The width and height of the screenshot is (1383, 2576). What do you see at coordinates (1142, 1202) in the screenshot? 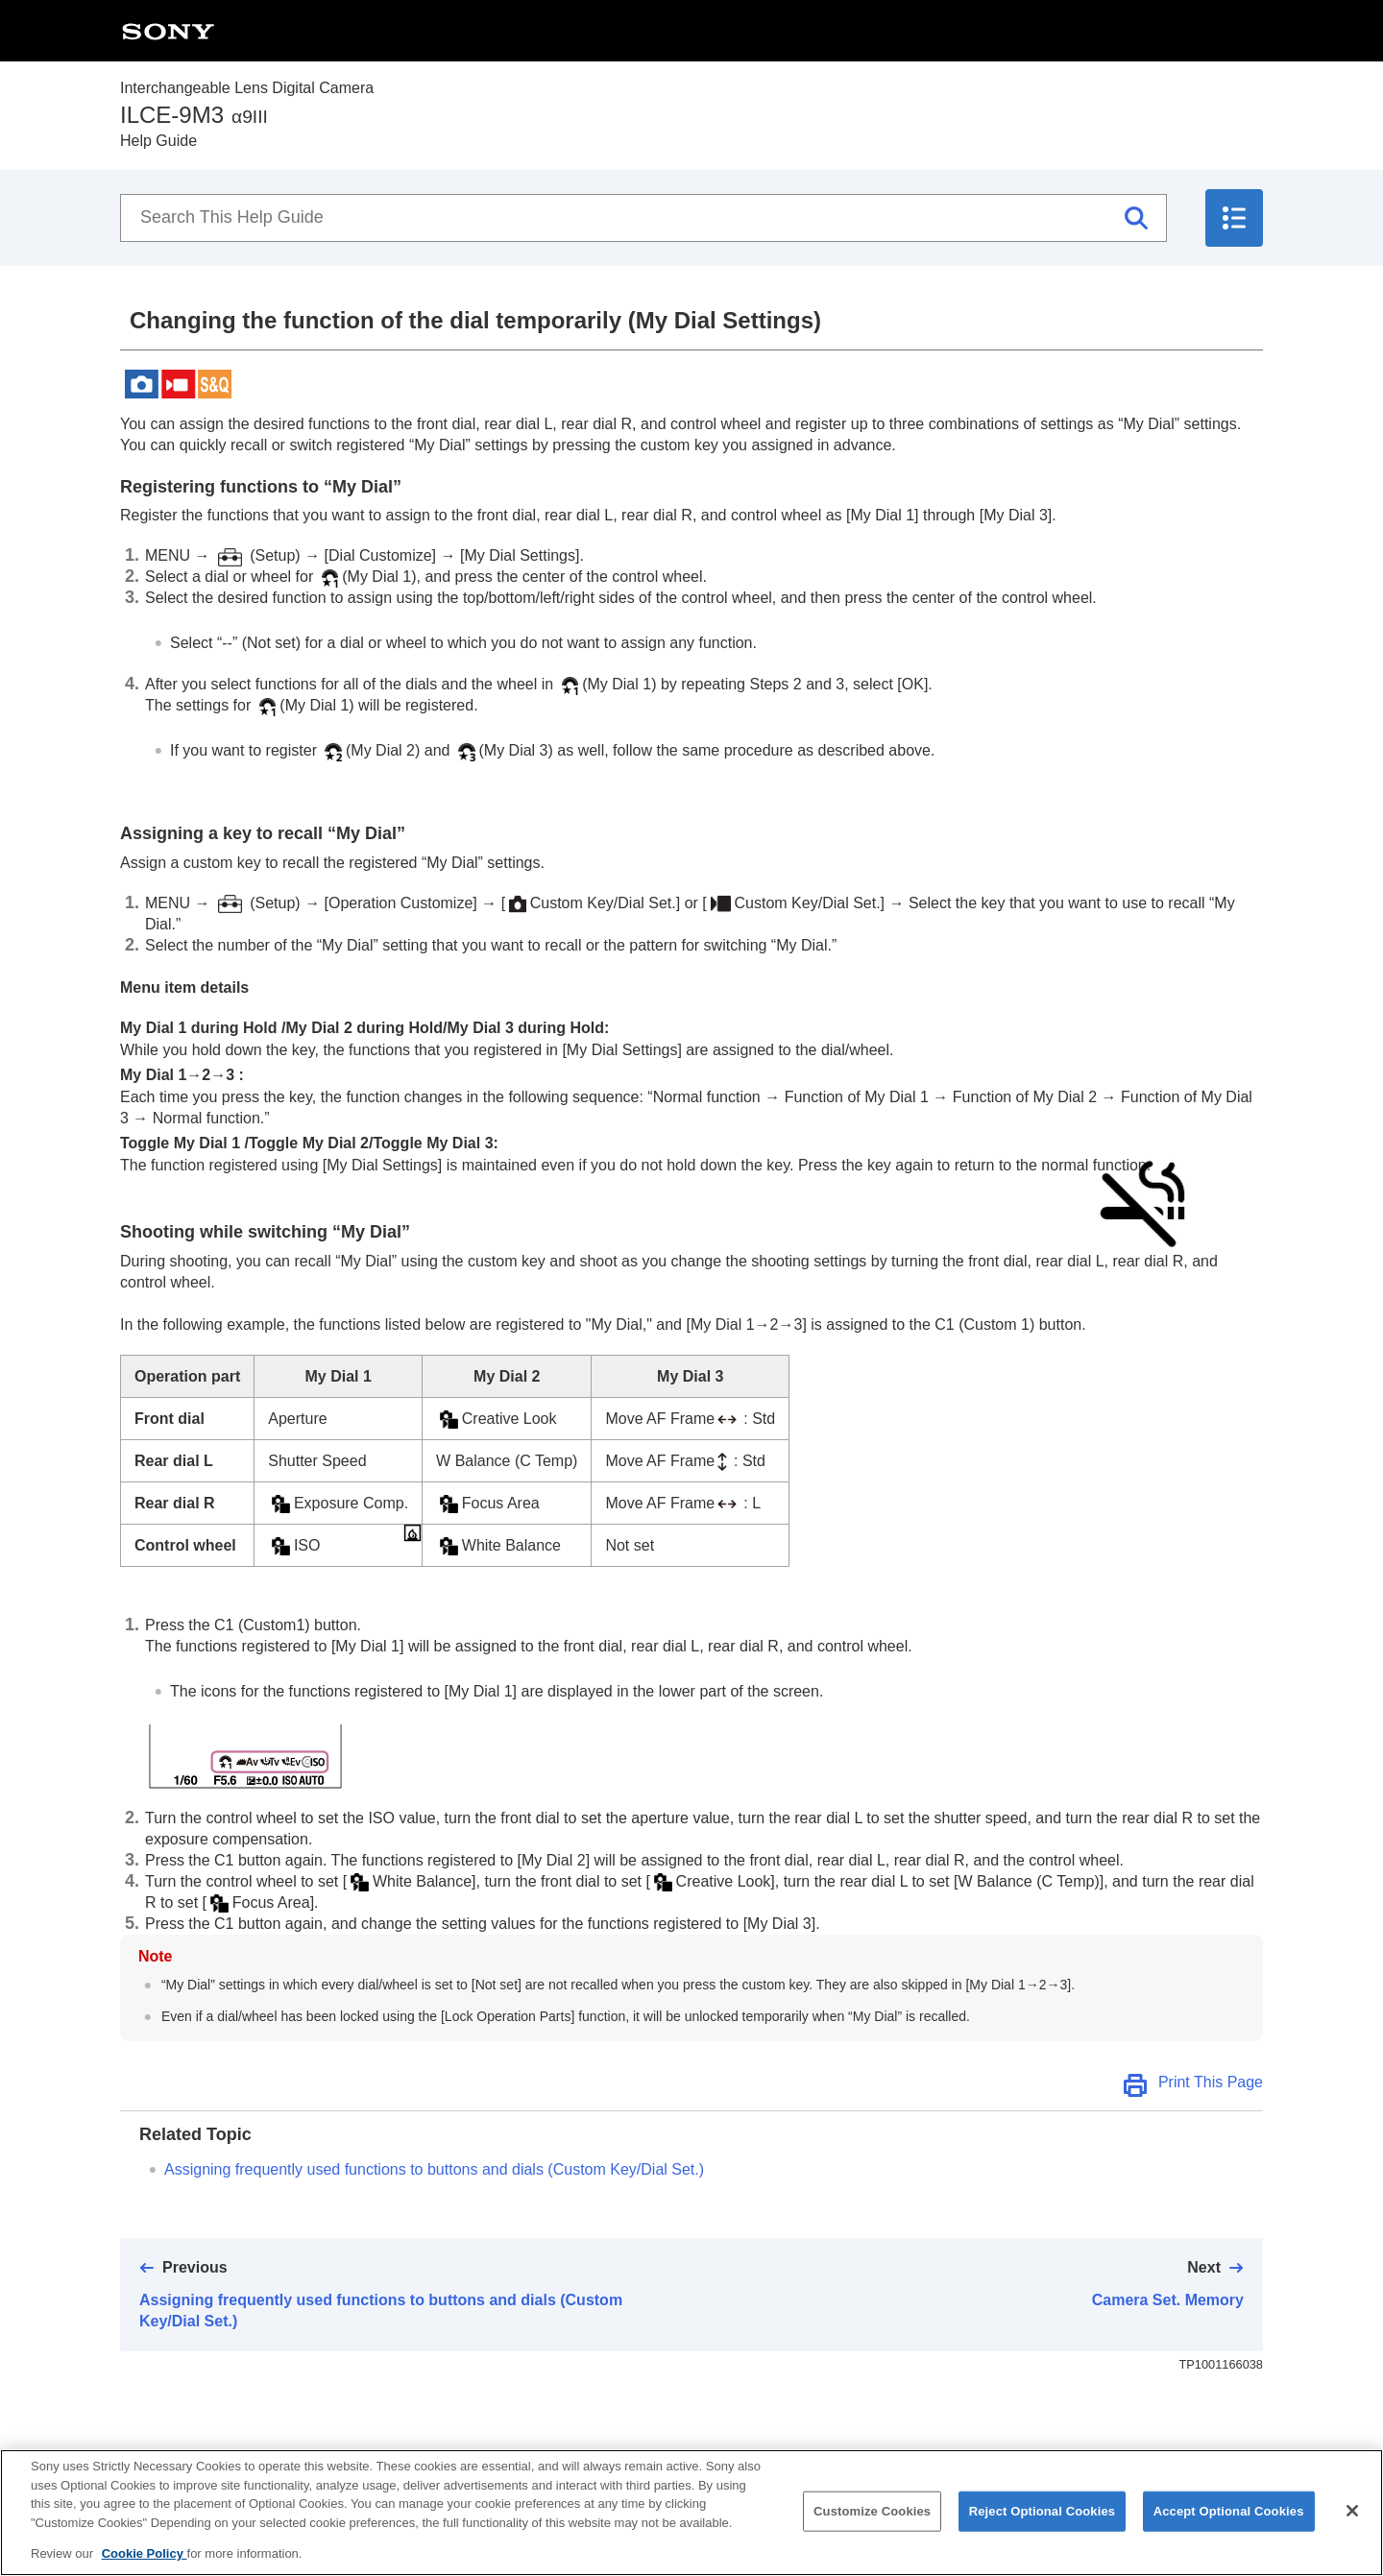
I see `indicates a smoke-free or no smoking area` at bounding box center [1142, 1202].